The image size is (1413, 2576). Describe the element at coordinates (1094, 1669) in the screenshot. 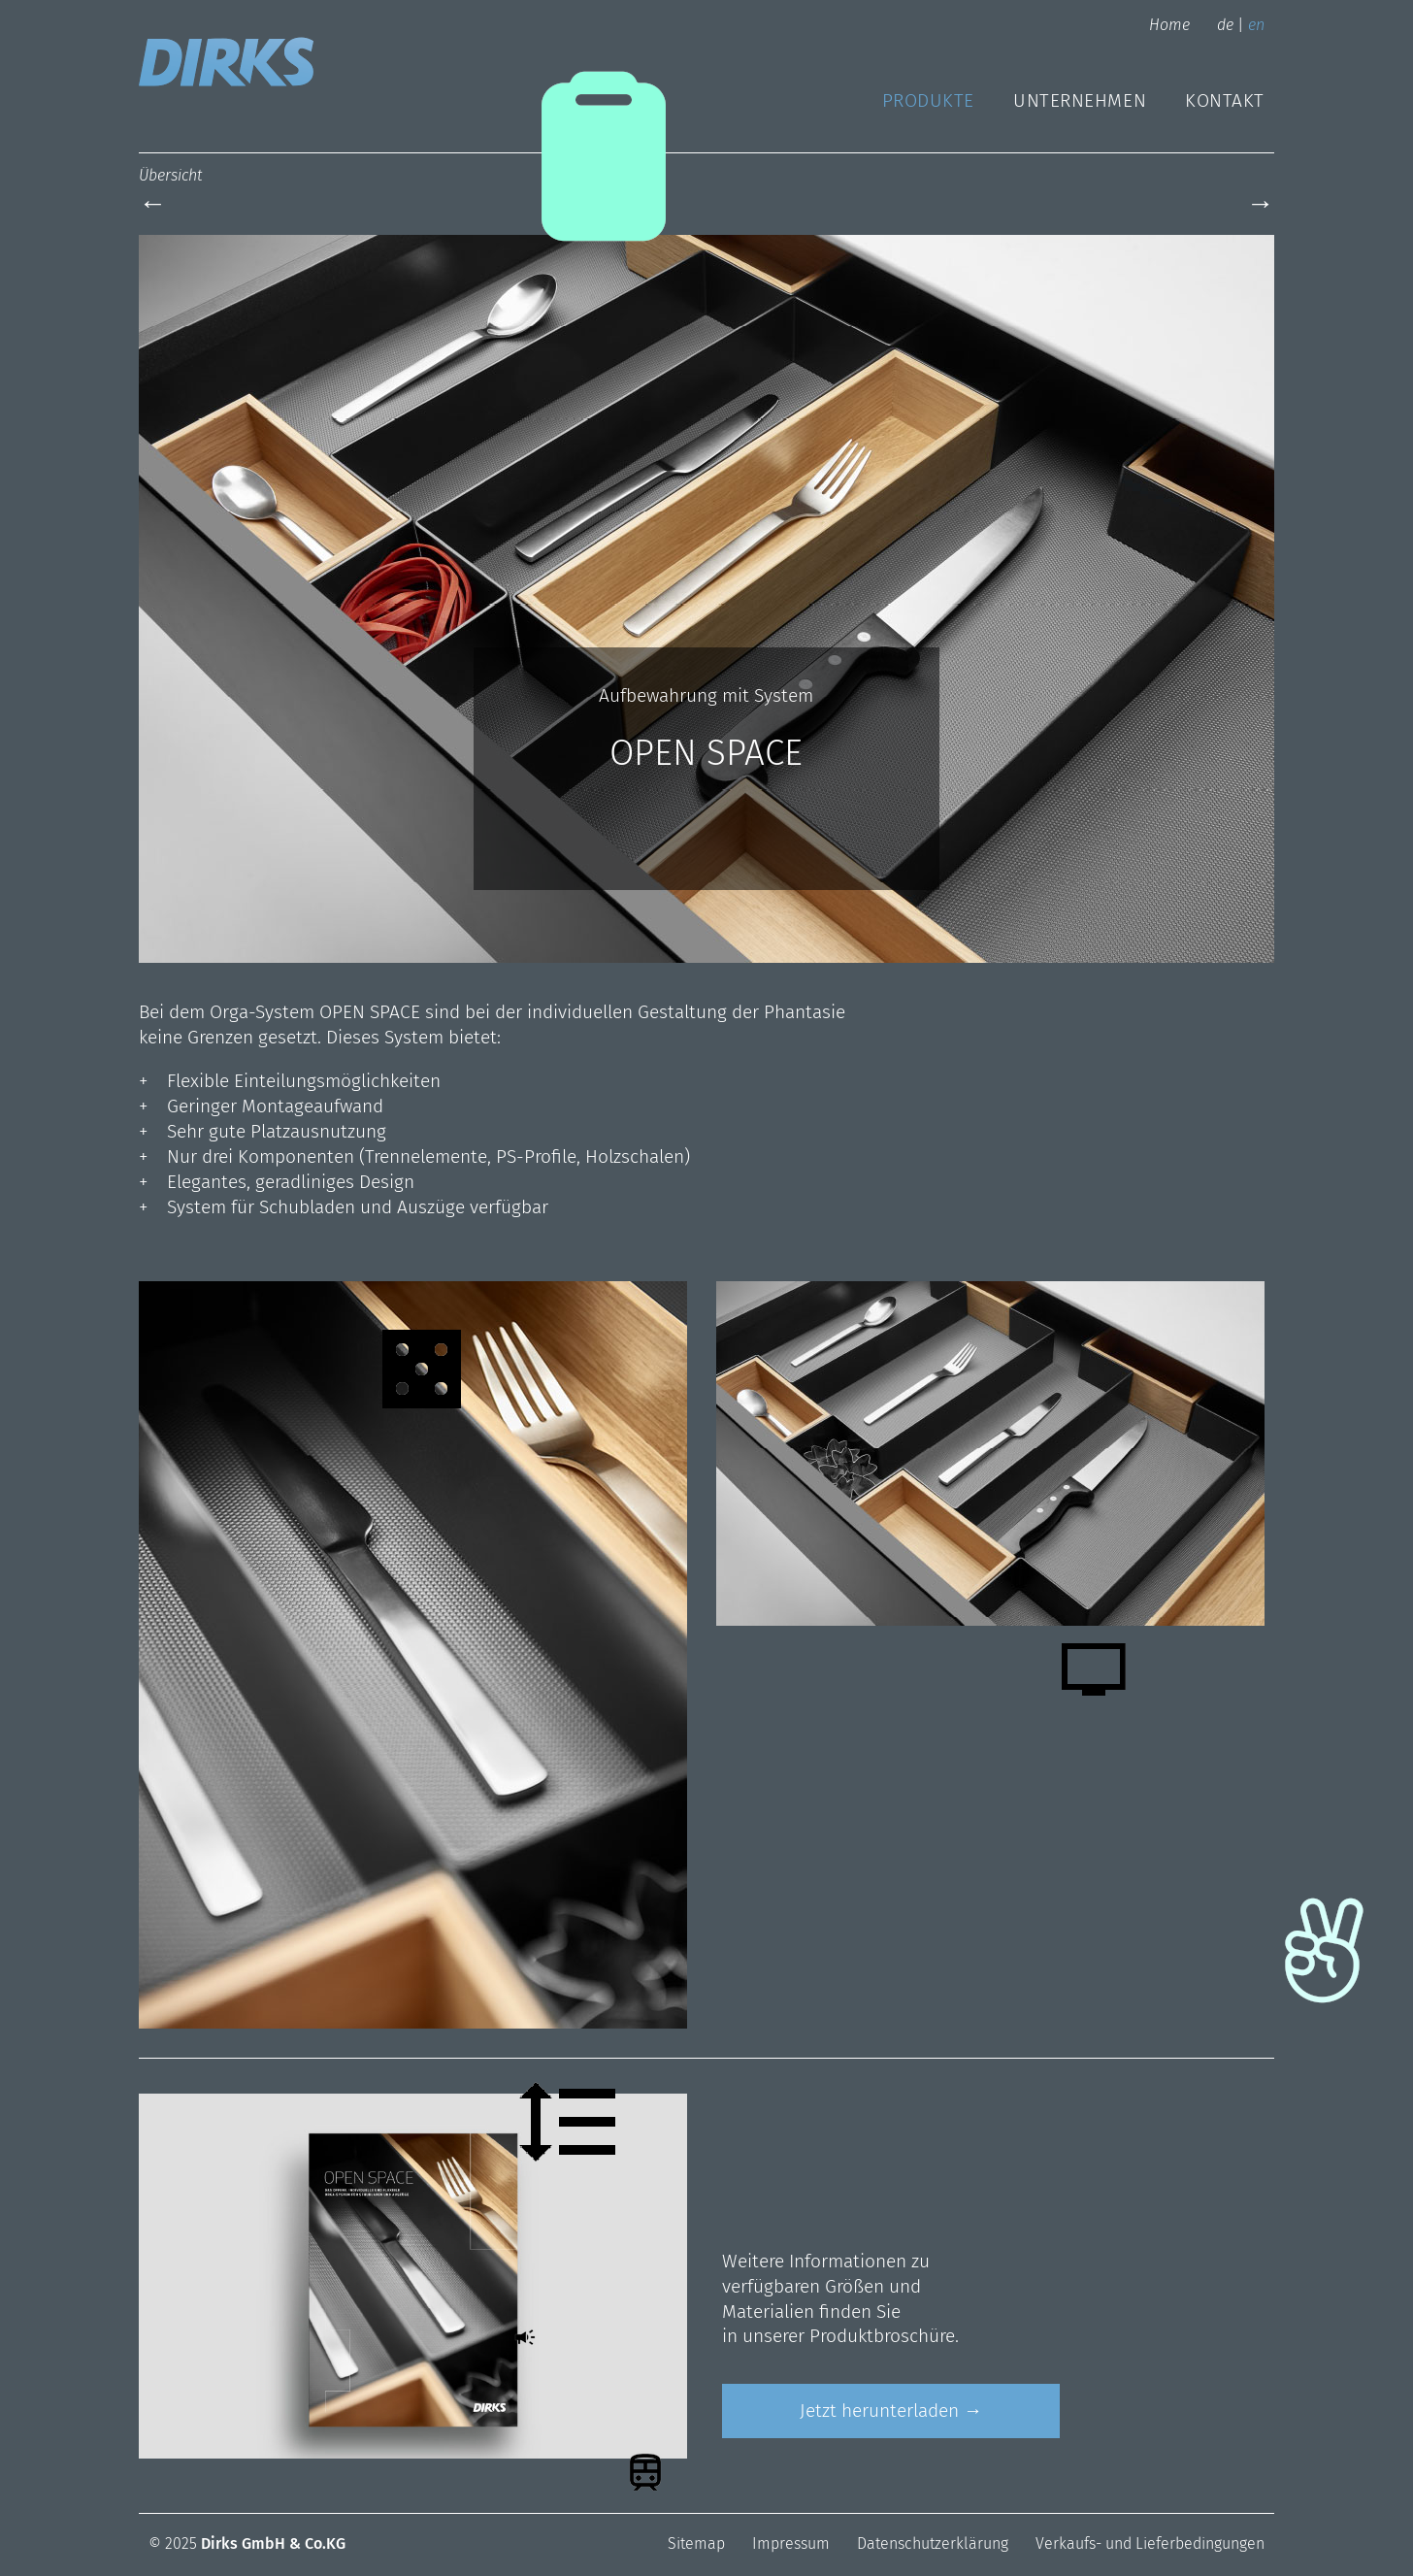

I see `access tv or display settings` at that location.